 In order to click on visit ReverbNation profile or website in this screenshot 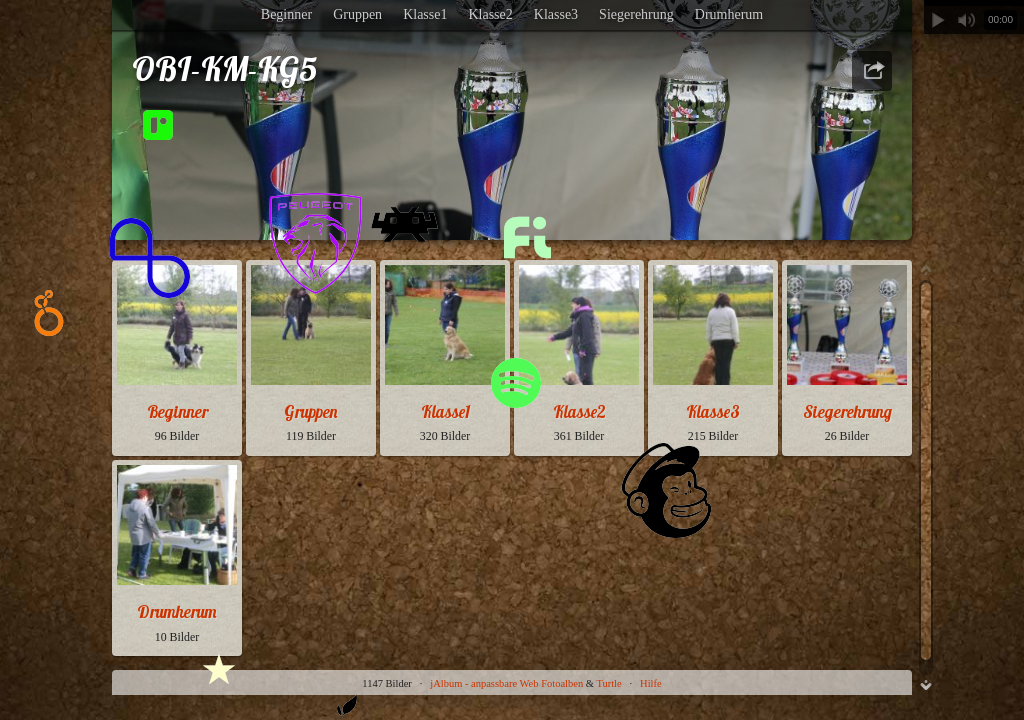, I will do `click(219, 669)`.